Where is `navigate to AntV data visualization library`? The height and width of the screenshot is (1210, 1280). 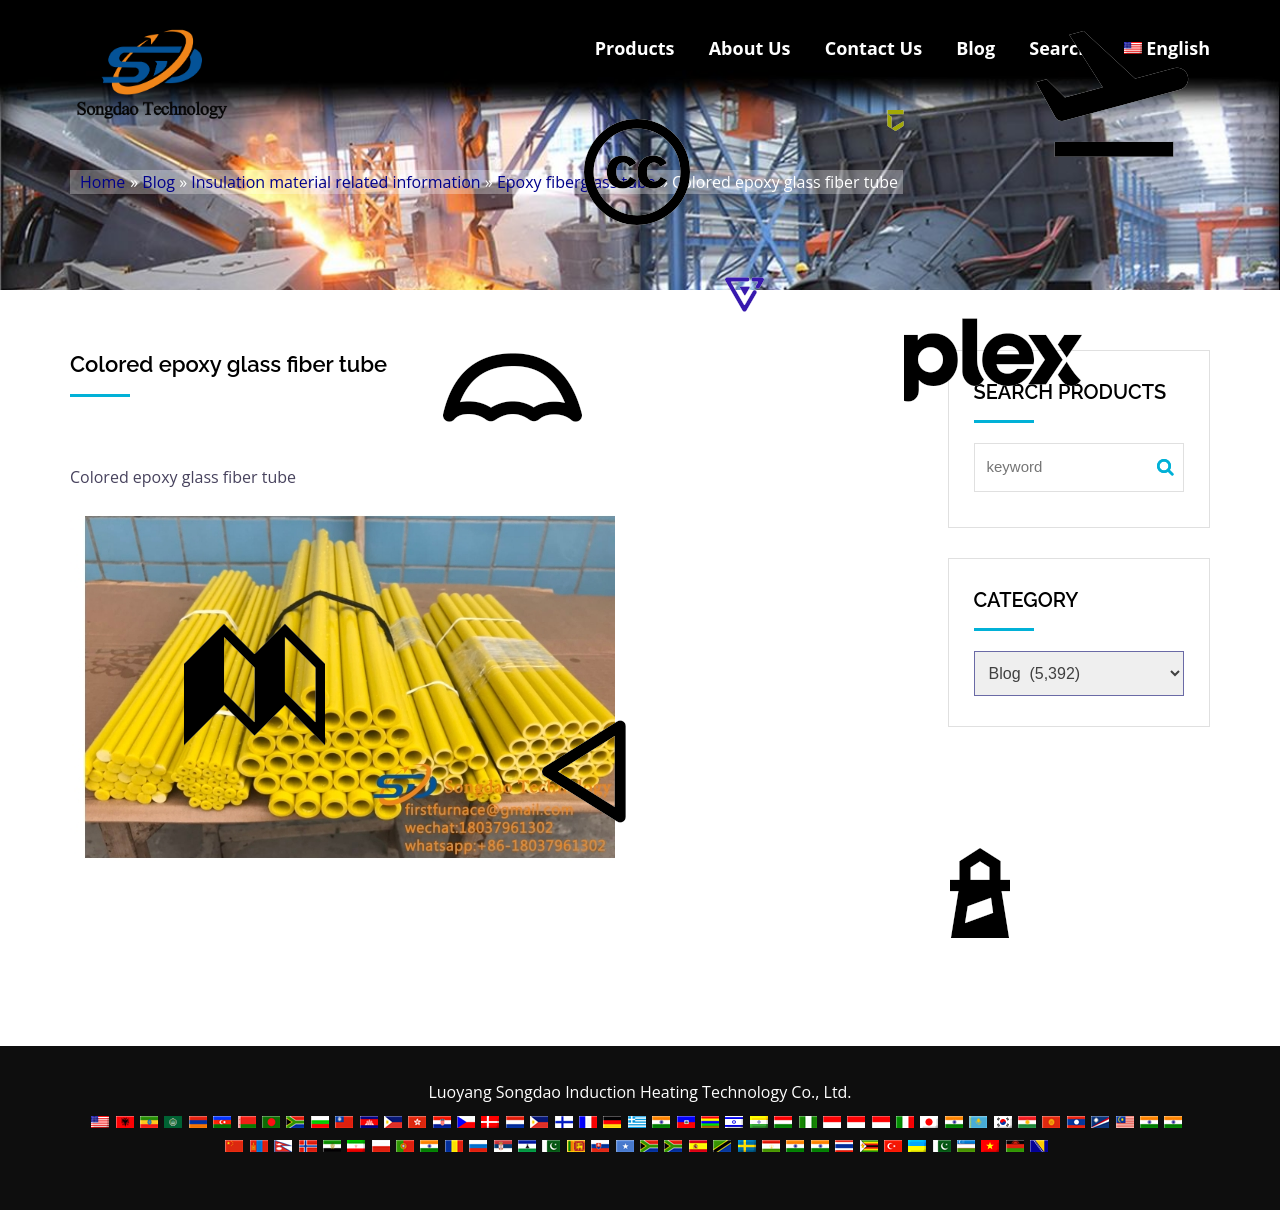 navigate to AntV data visualization library is located at coordinates (744, 294).